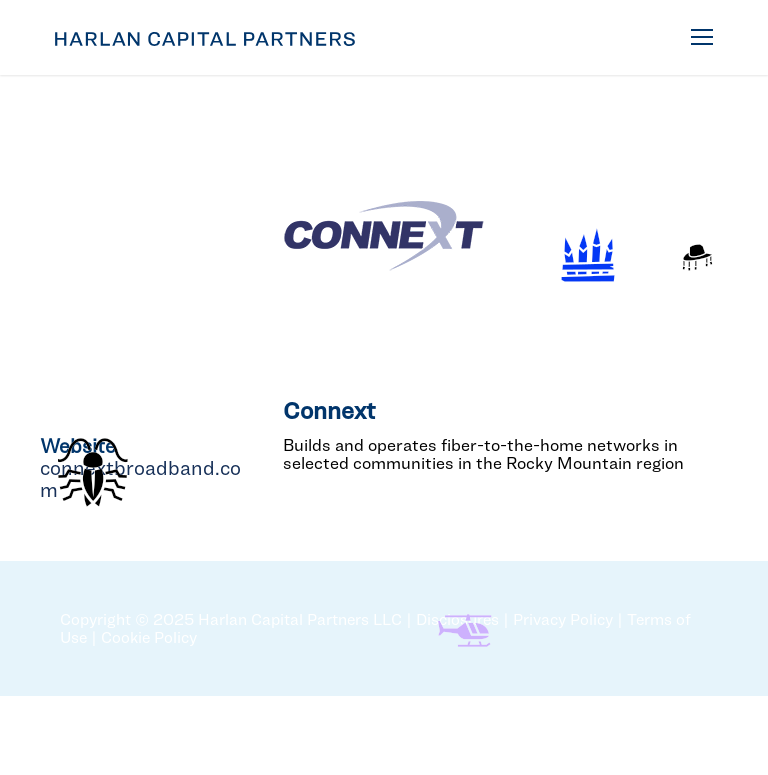 The height and width of the screenshot is (775, 768). What do you see at coordinates (464, 630) in the screenshot?
I see `access helicopter or aerial transport options` at bounding box center [464, 630].